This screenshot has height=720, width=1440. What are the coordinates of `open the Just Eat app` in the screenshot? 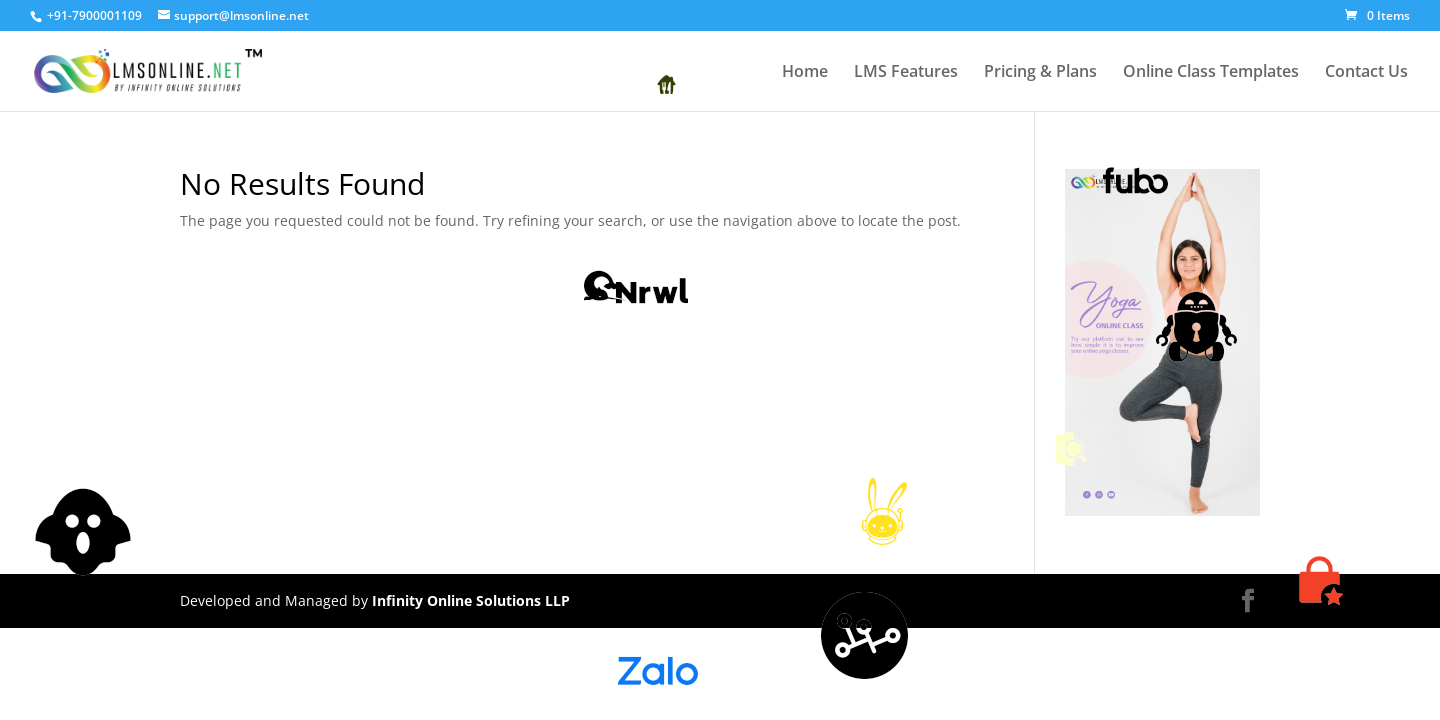 It's located at (666, 84).